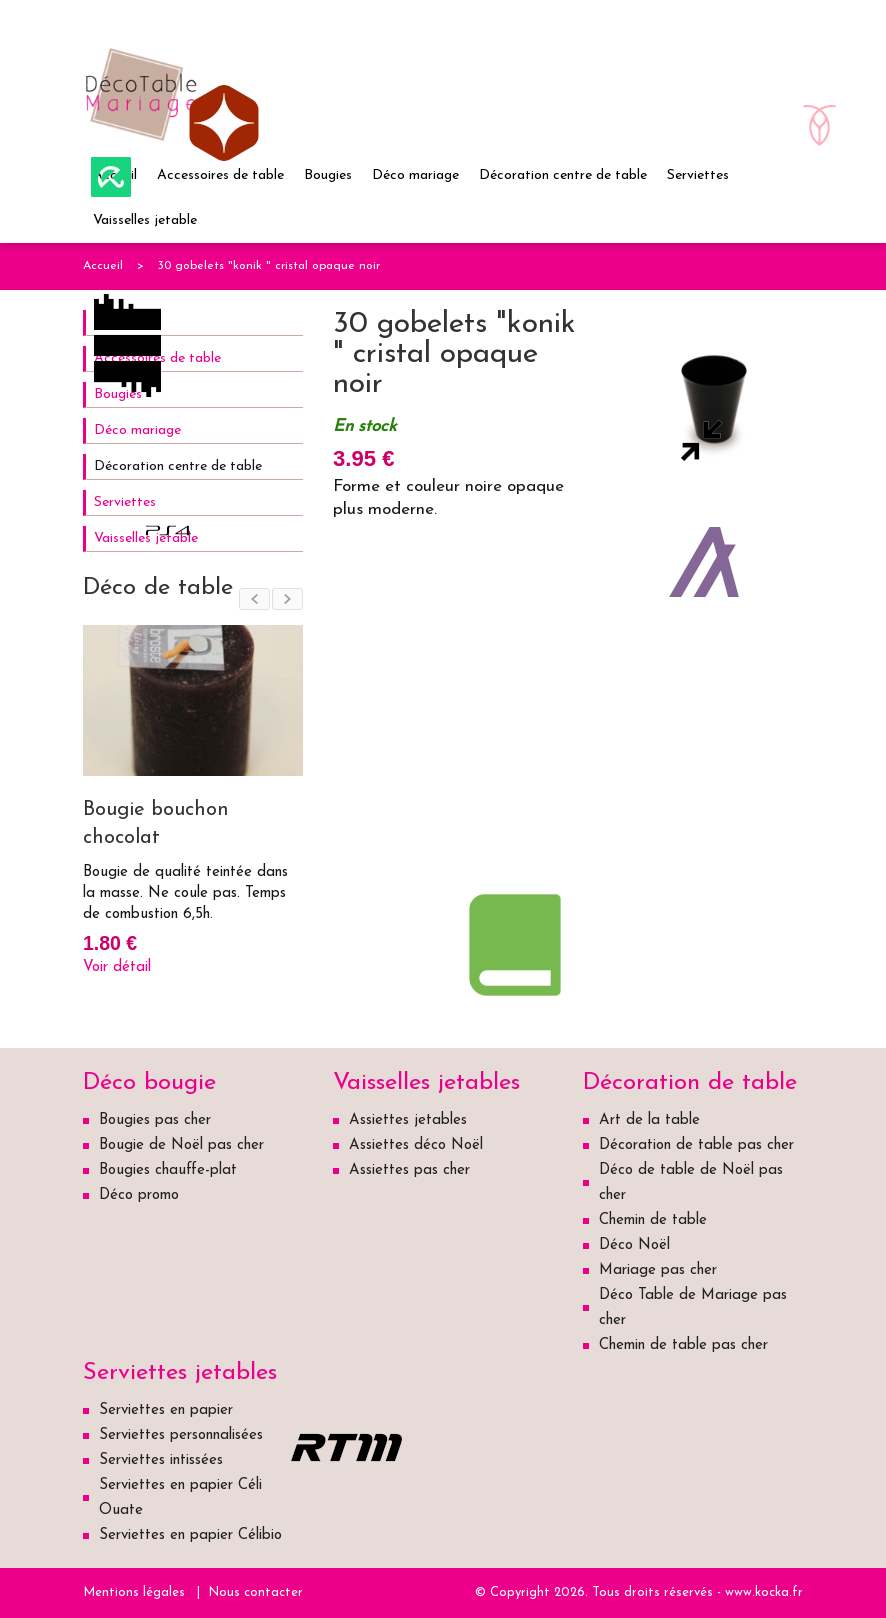 This screenshot has width=886, height=1618. I want to click on PlayStation 4 brand logo, so click(168, 530).